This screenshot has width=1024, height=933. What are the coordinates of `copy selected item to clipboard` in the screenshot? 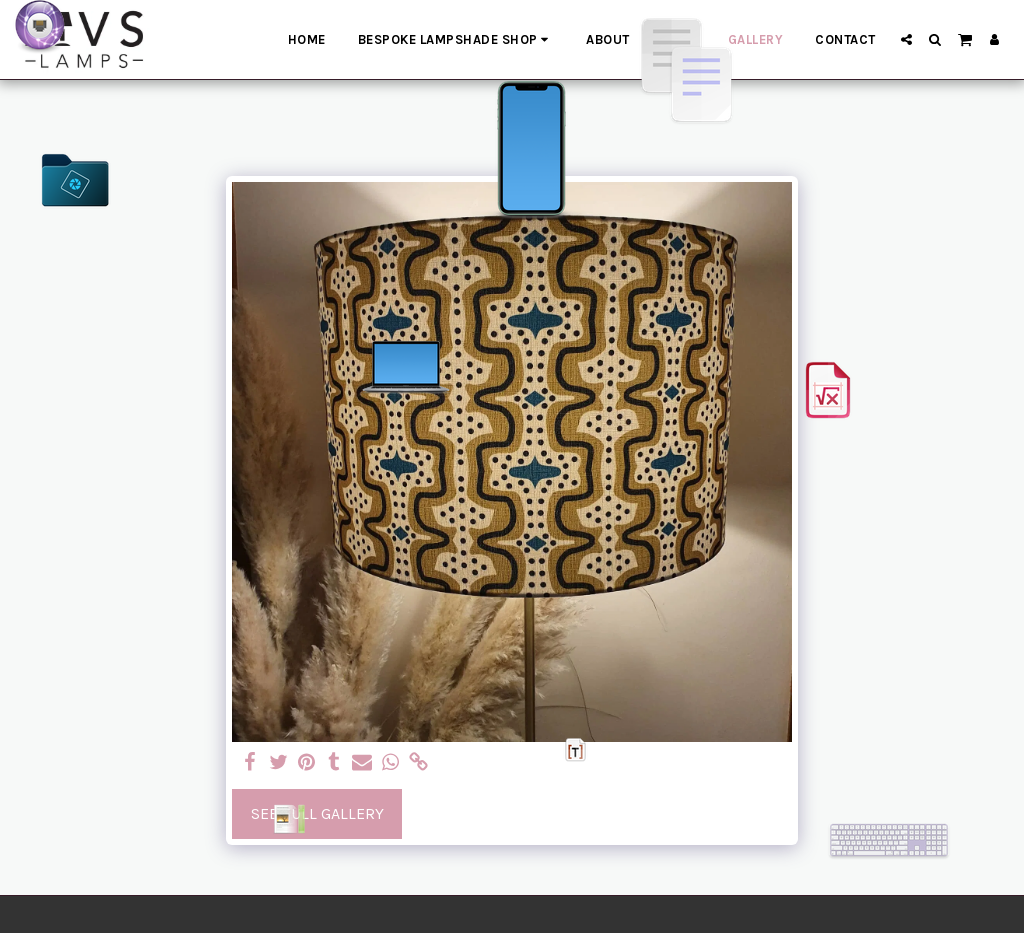 It's located at (686, 69).